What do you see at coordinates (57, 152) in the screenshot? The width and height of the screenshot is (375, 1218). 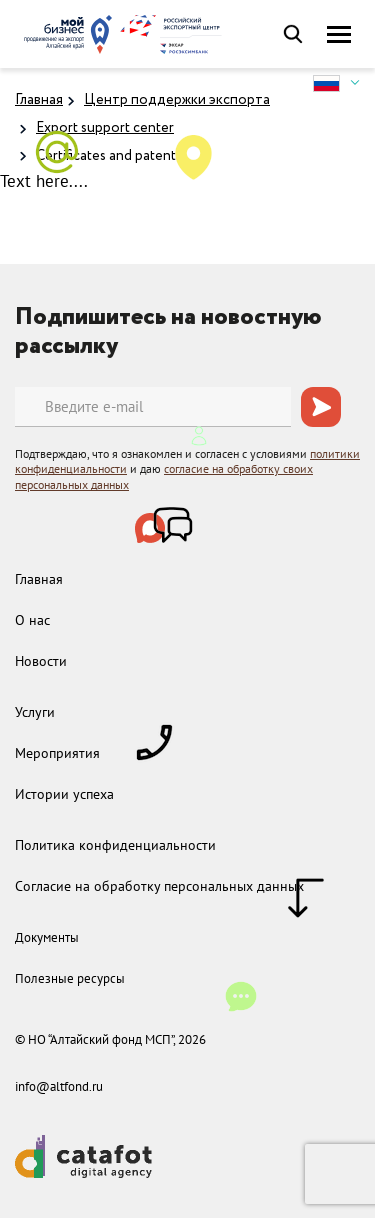 I see `mention a user in a post or comment` at bounding box center [57, 152].